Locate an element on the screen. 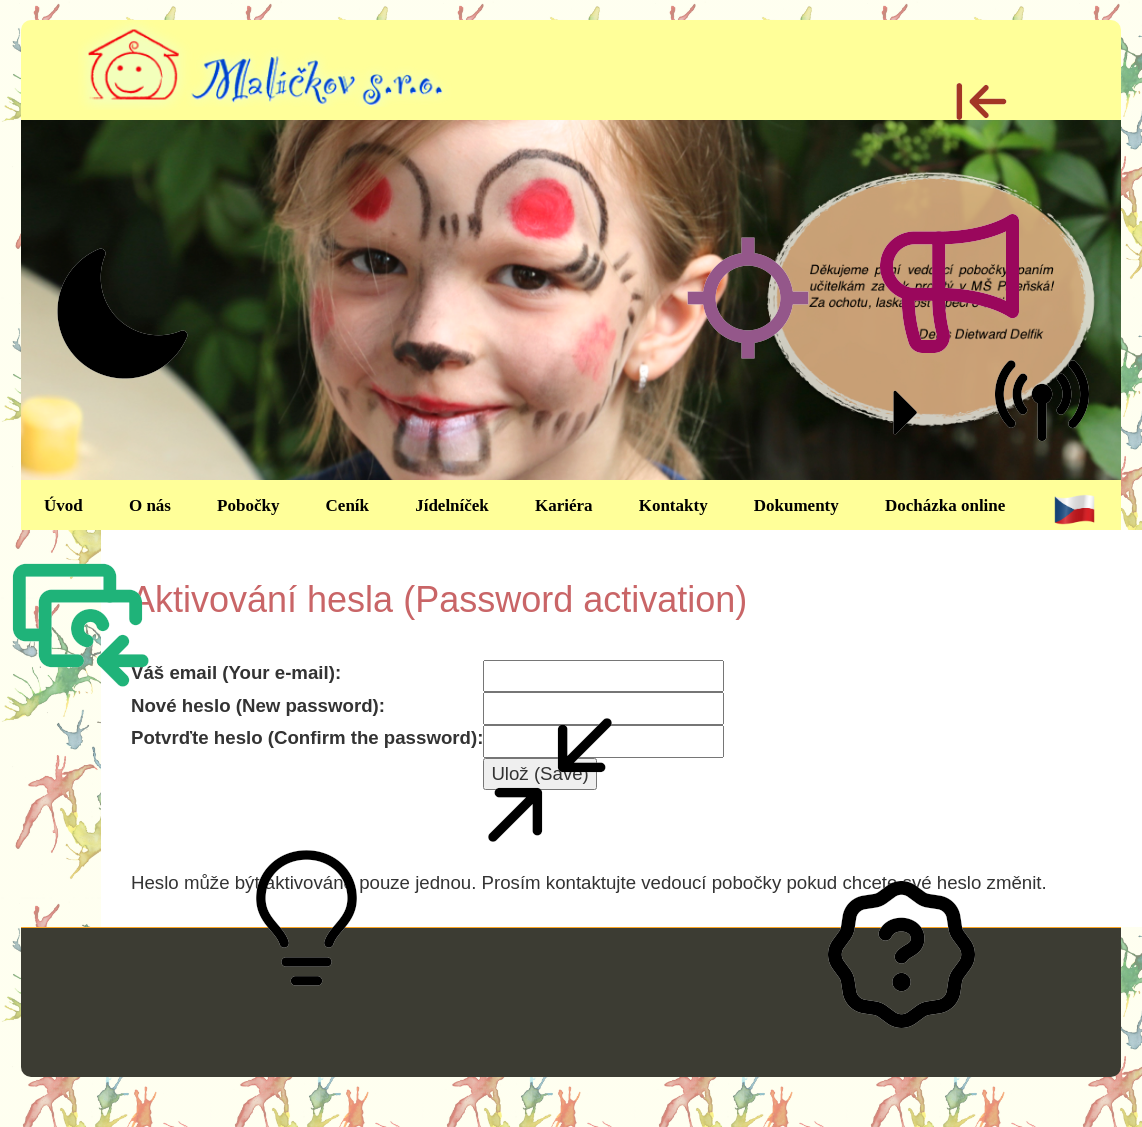  find my current location is located at coordinates (748, 298).